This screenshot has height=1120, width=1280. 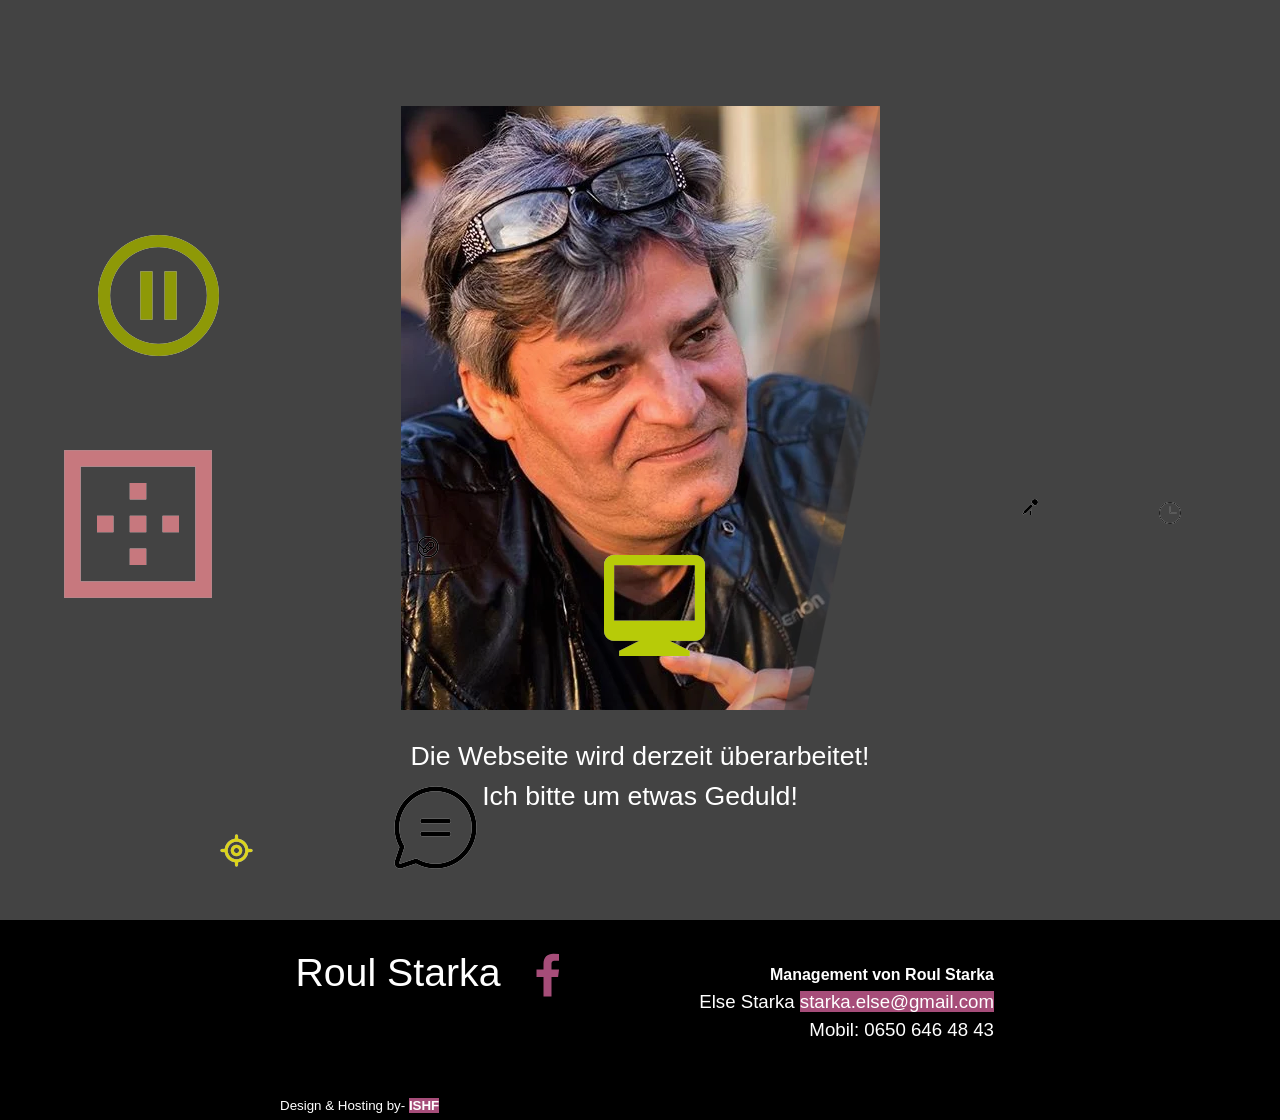 I want to click on apply outer border to selection, so click(x=138, y=524).